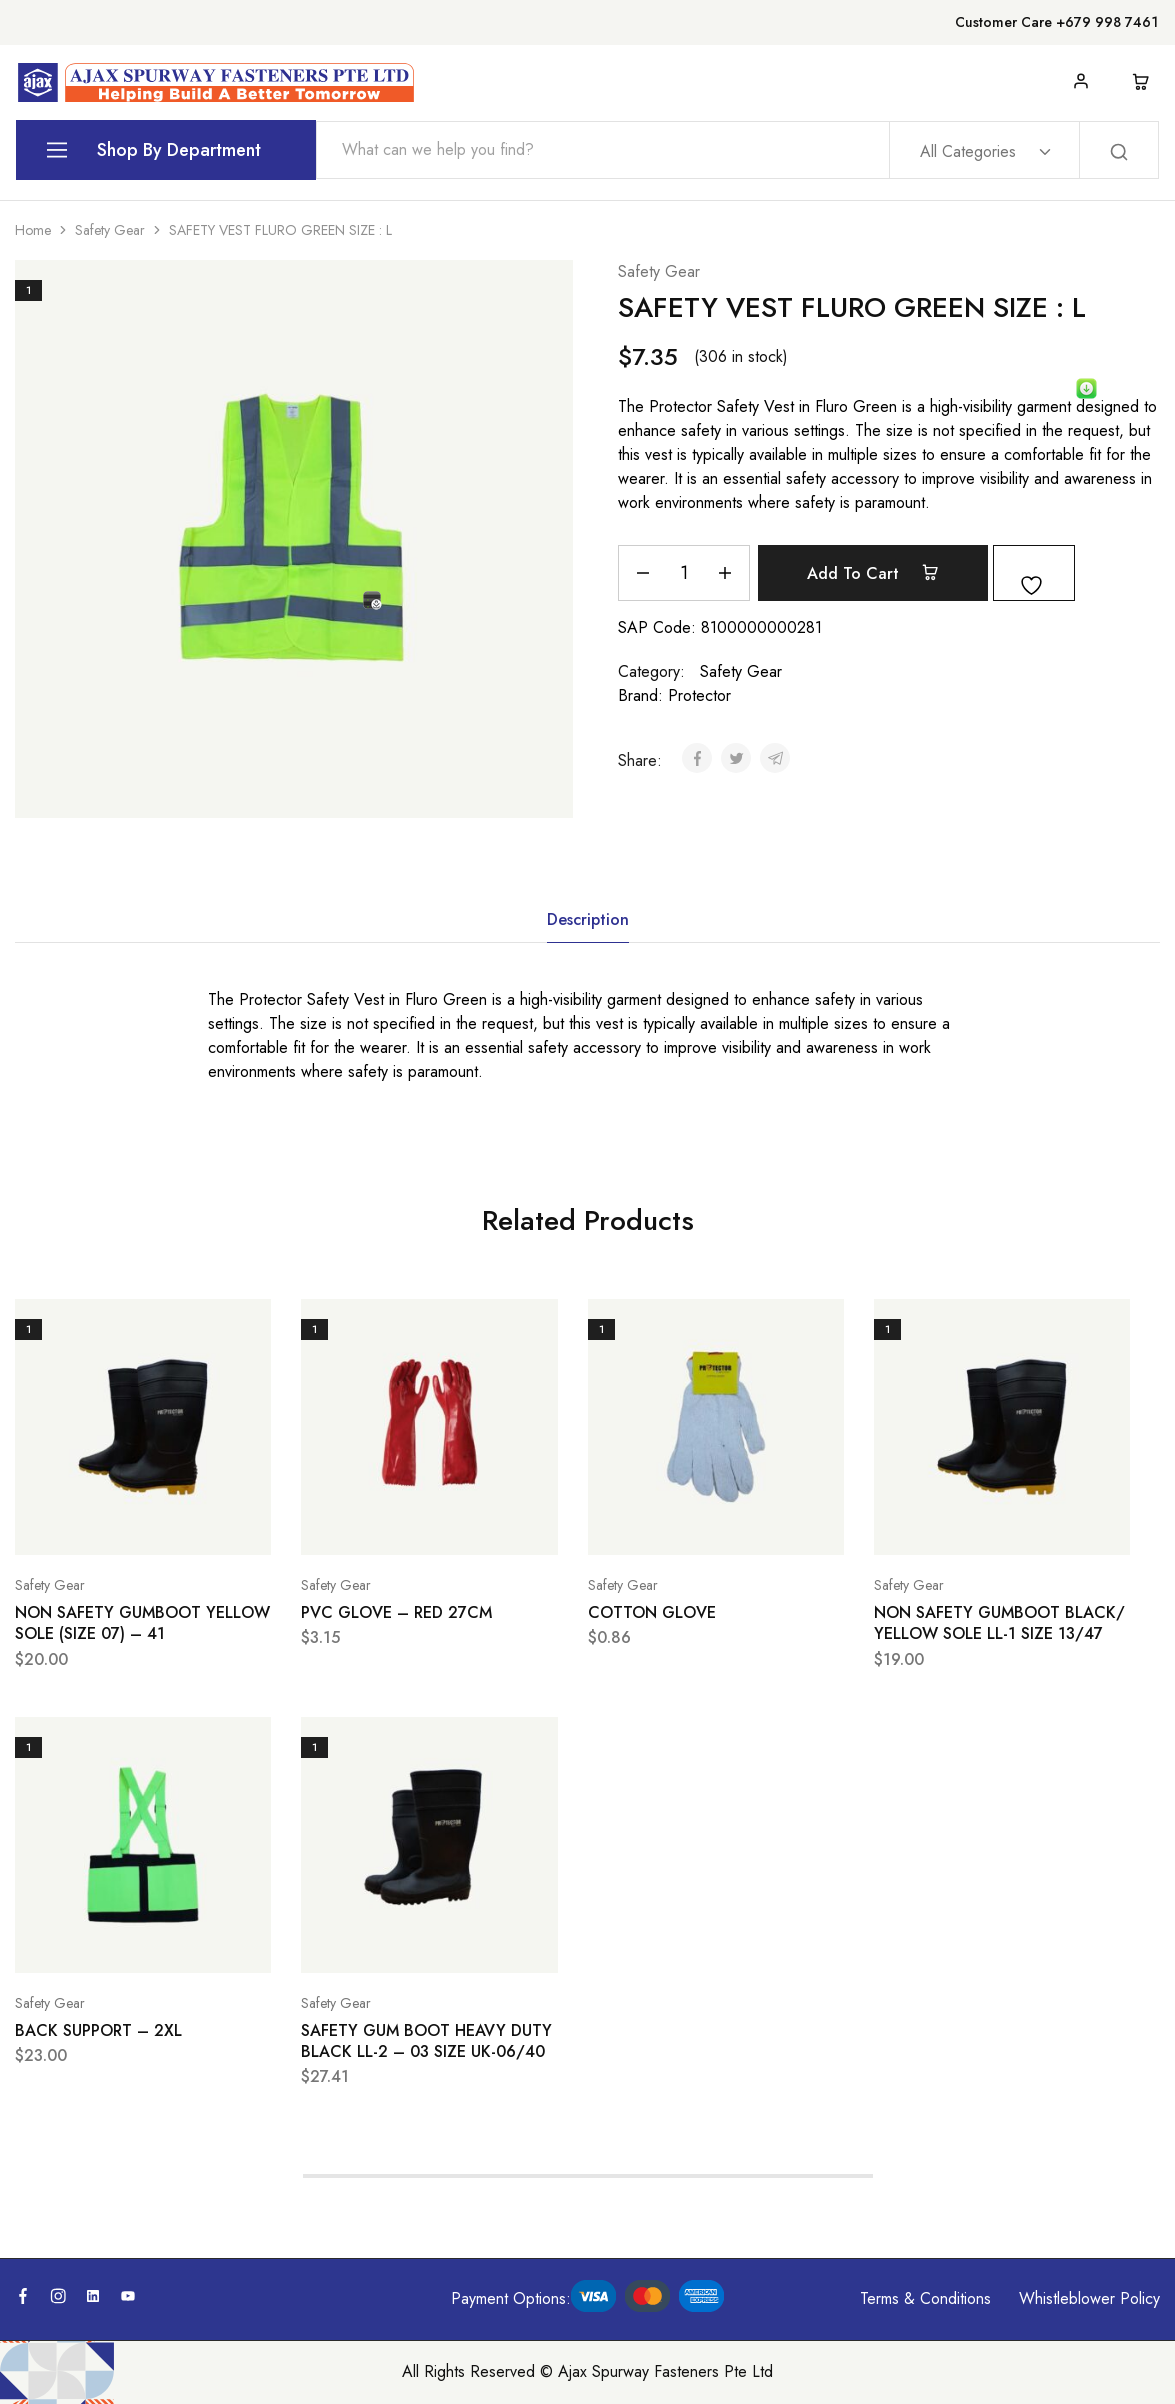 This screenshot has width=1175, height=2404. I want to click on open uget download manager, so click(1086, 388).